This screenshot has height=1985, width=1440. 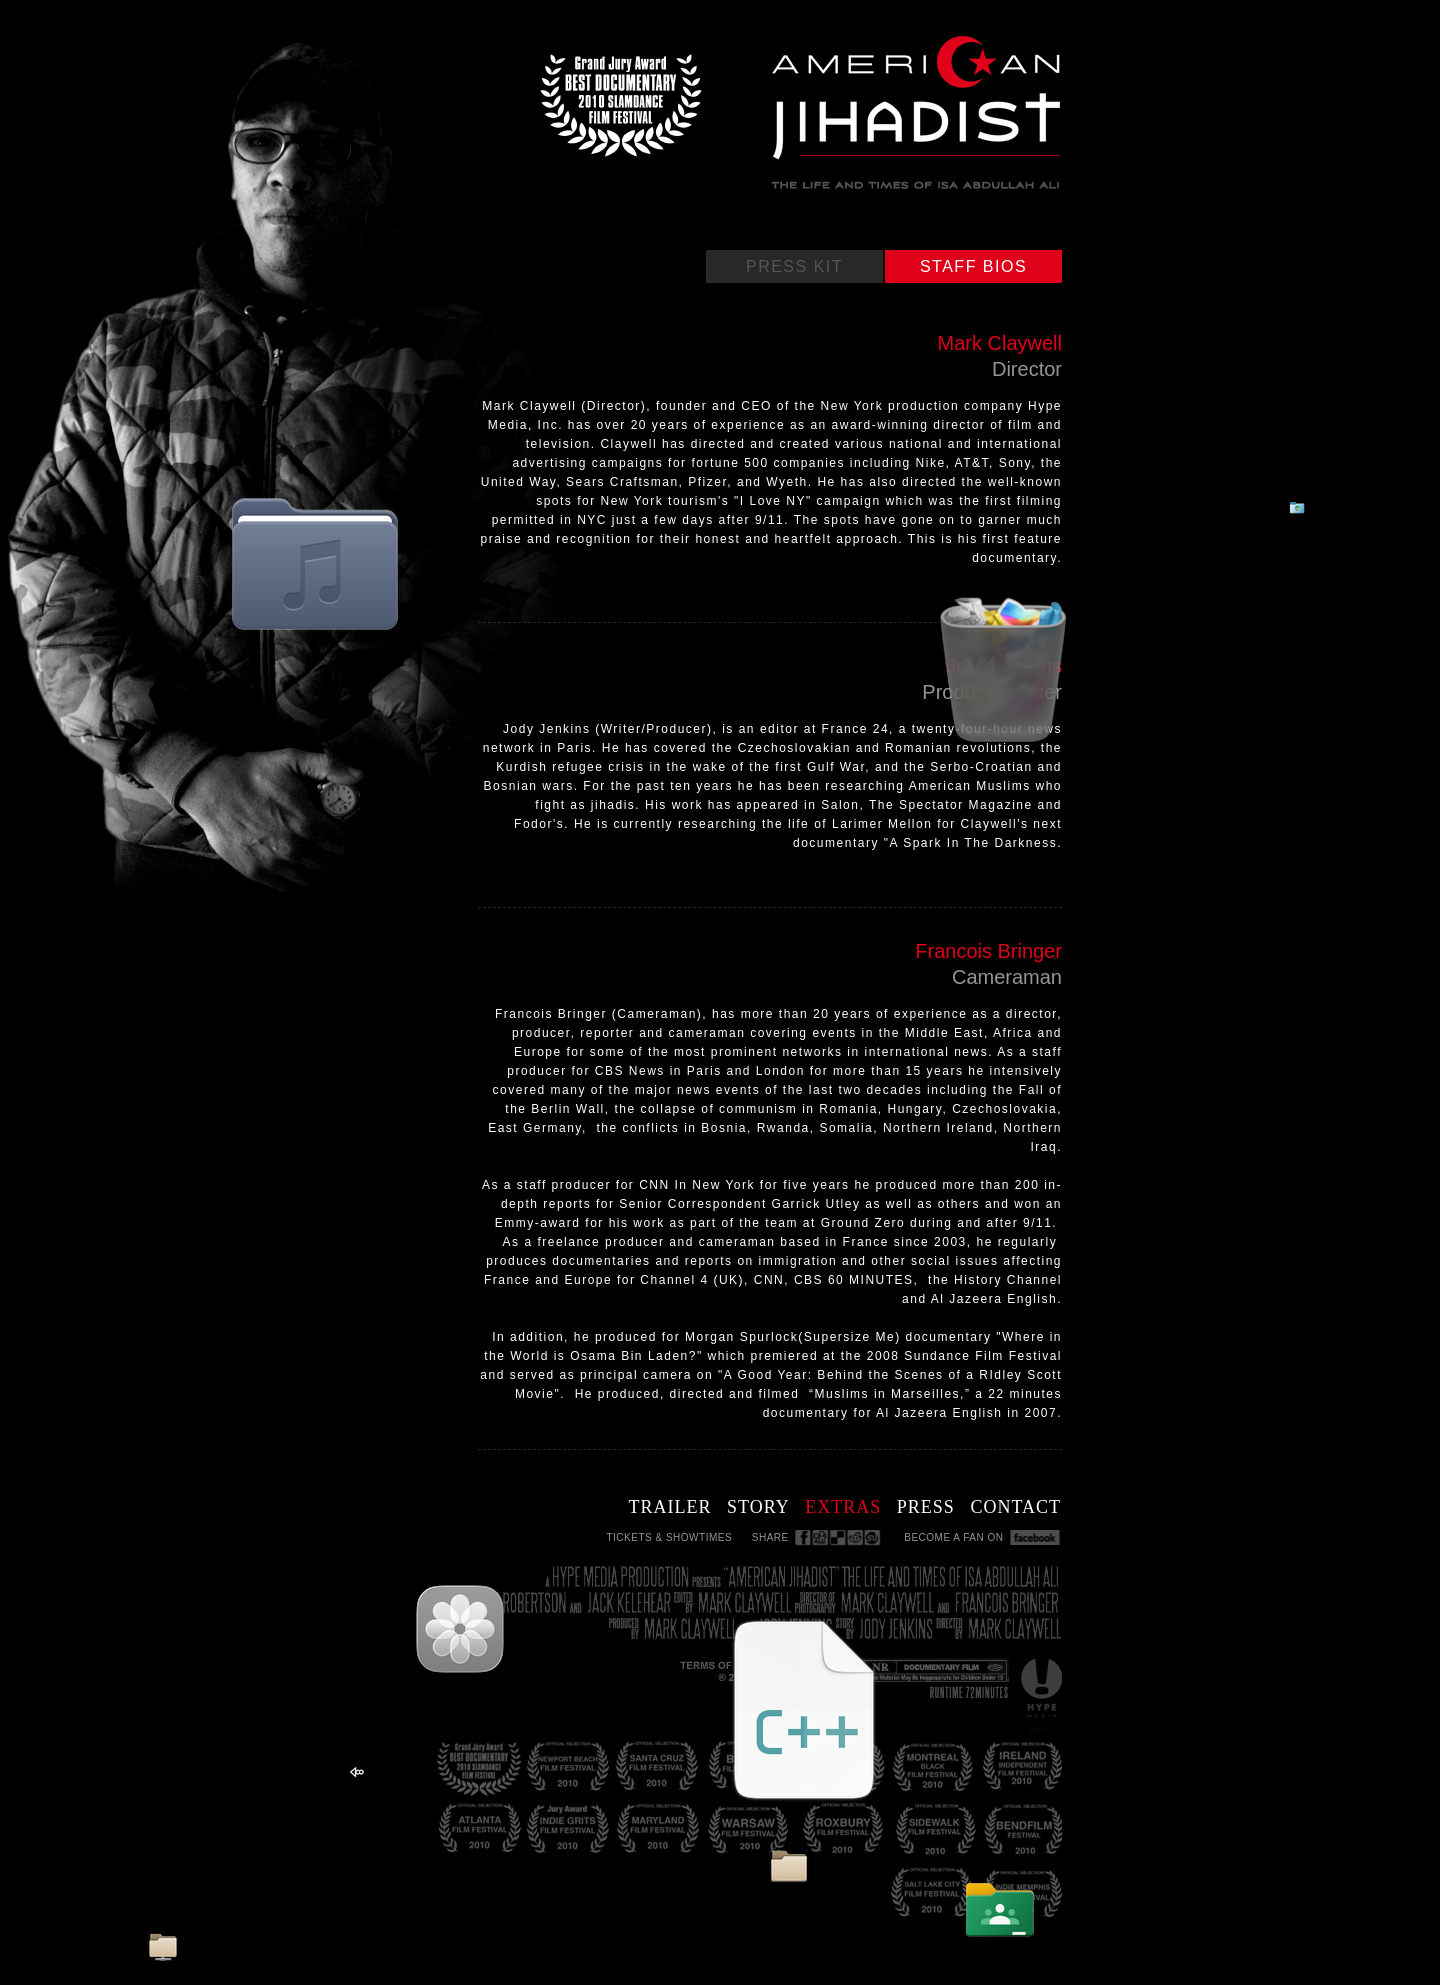 I want to click on open folder containing CorelDRAW files, so click(x=1297, y=508).